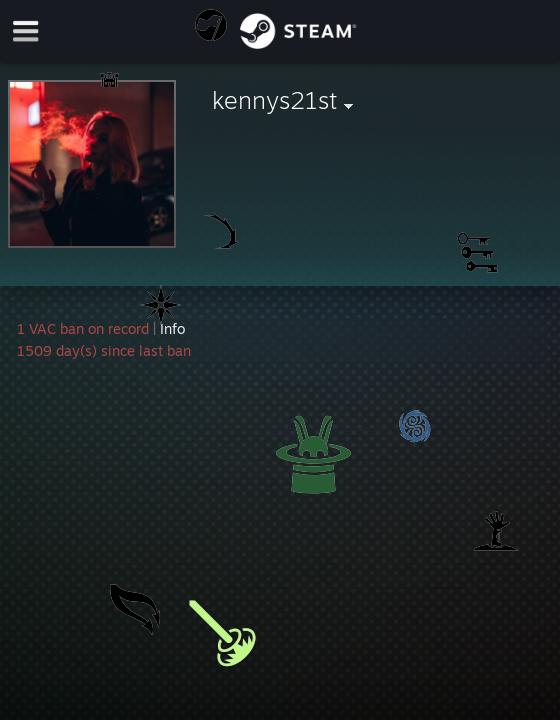 This screenshot has height=720, width=560. What do you see at coordinates (221, 231) in the screenshot?
I see `select electric whip weapon or ability` at bounding box center [221, 231].